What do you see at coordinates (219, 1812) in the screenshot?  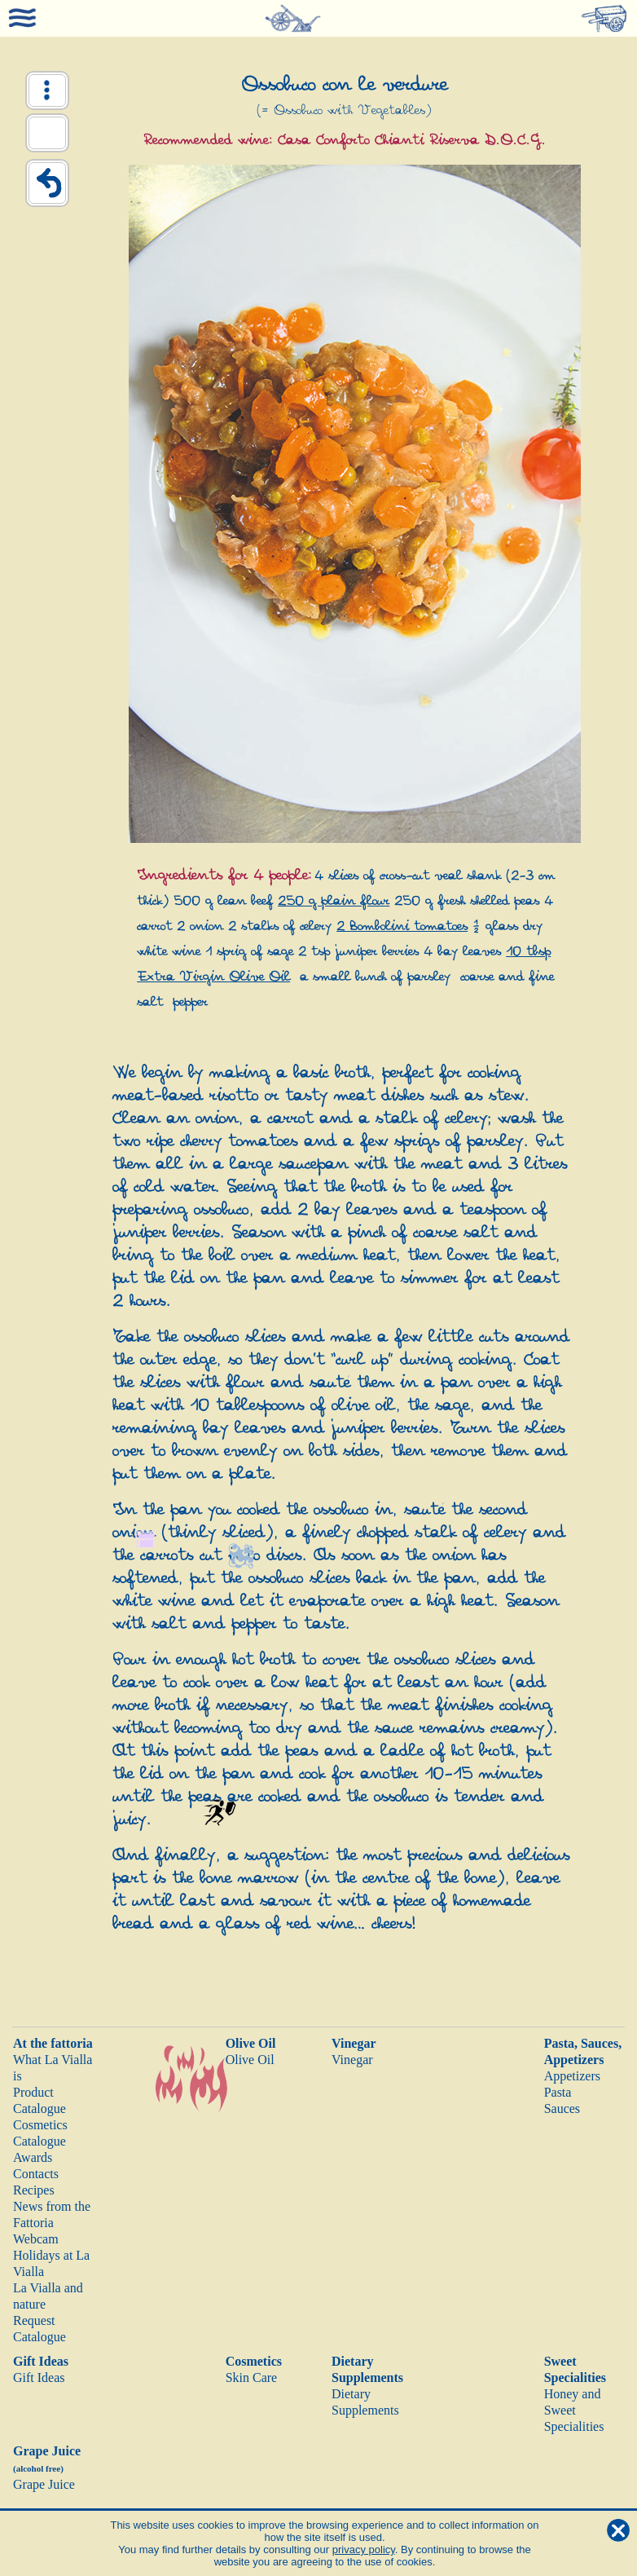 I see `activate shield bash ability` at bounding box center [219, 1812].